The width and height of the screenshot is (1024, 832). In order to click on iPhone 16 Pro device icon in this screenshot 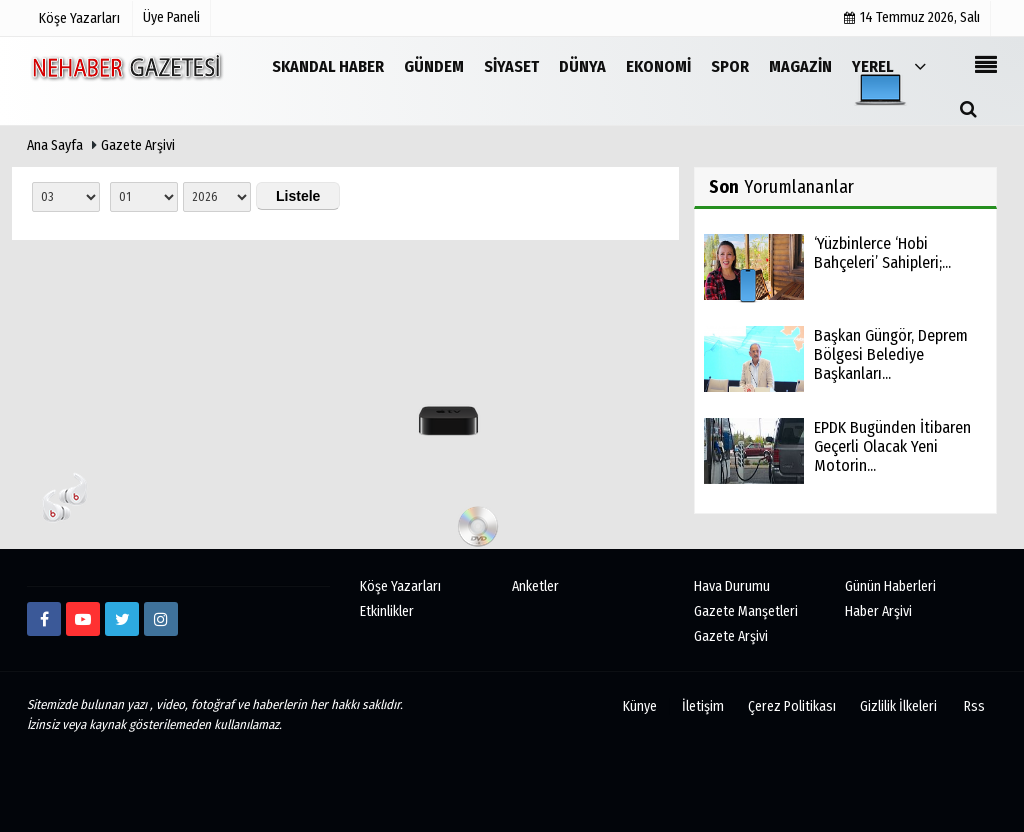, I will do `click(748, 286)`.